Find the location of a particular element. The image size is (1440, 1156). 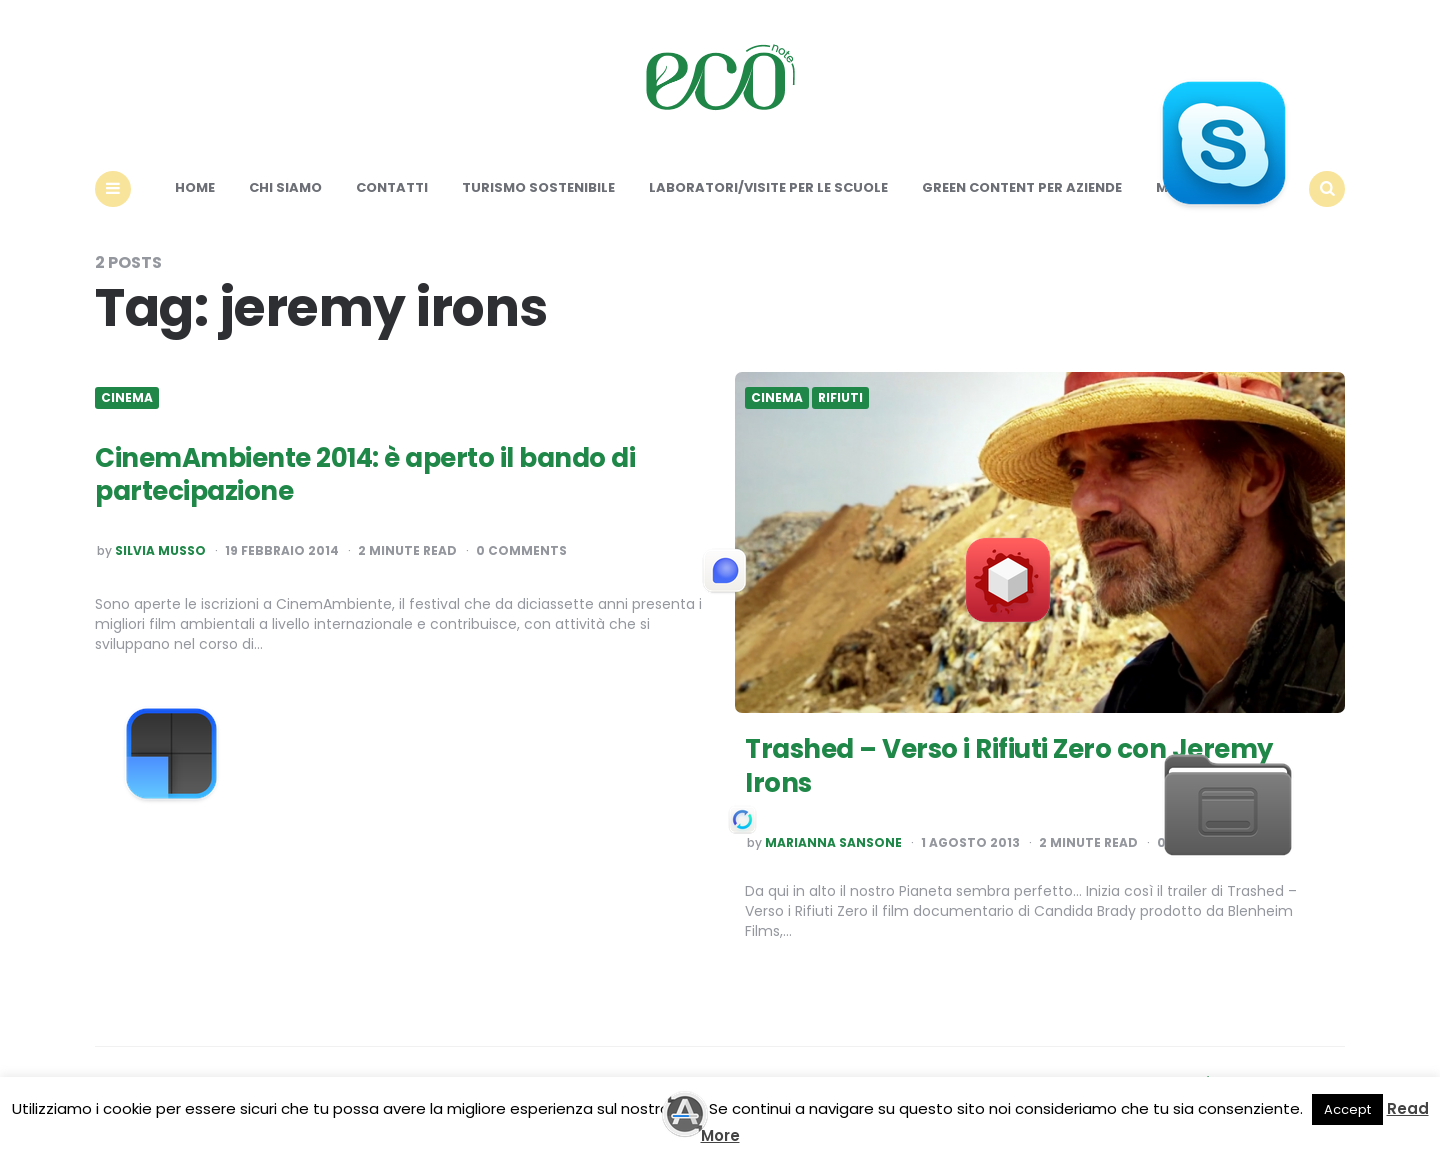

switch to the bottom-left workspace is located at coordinates (171, 753).